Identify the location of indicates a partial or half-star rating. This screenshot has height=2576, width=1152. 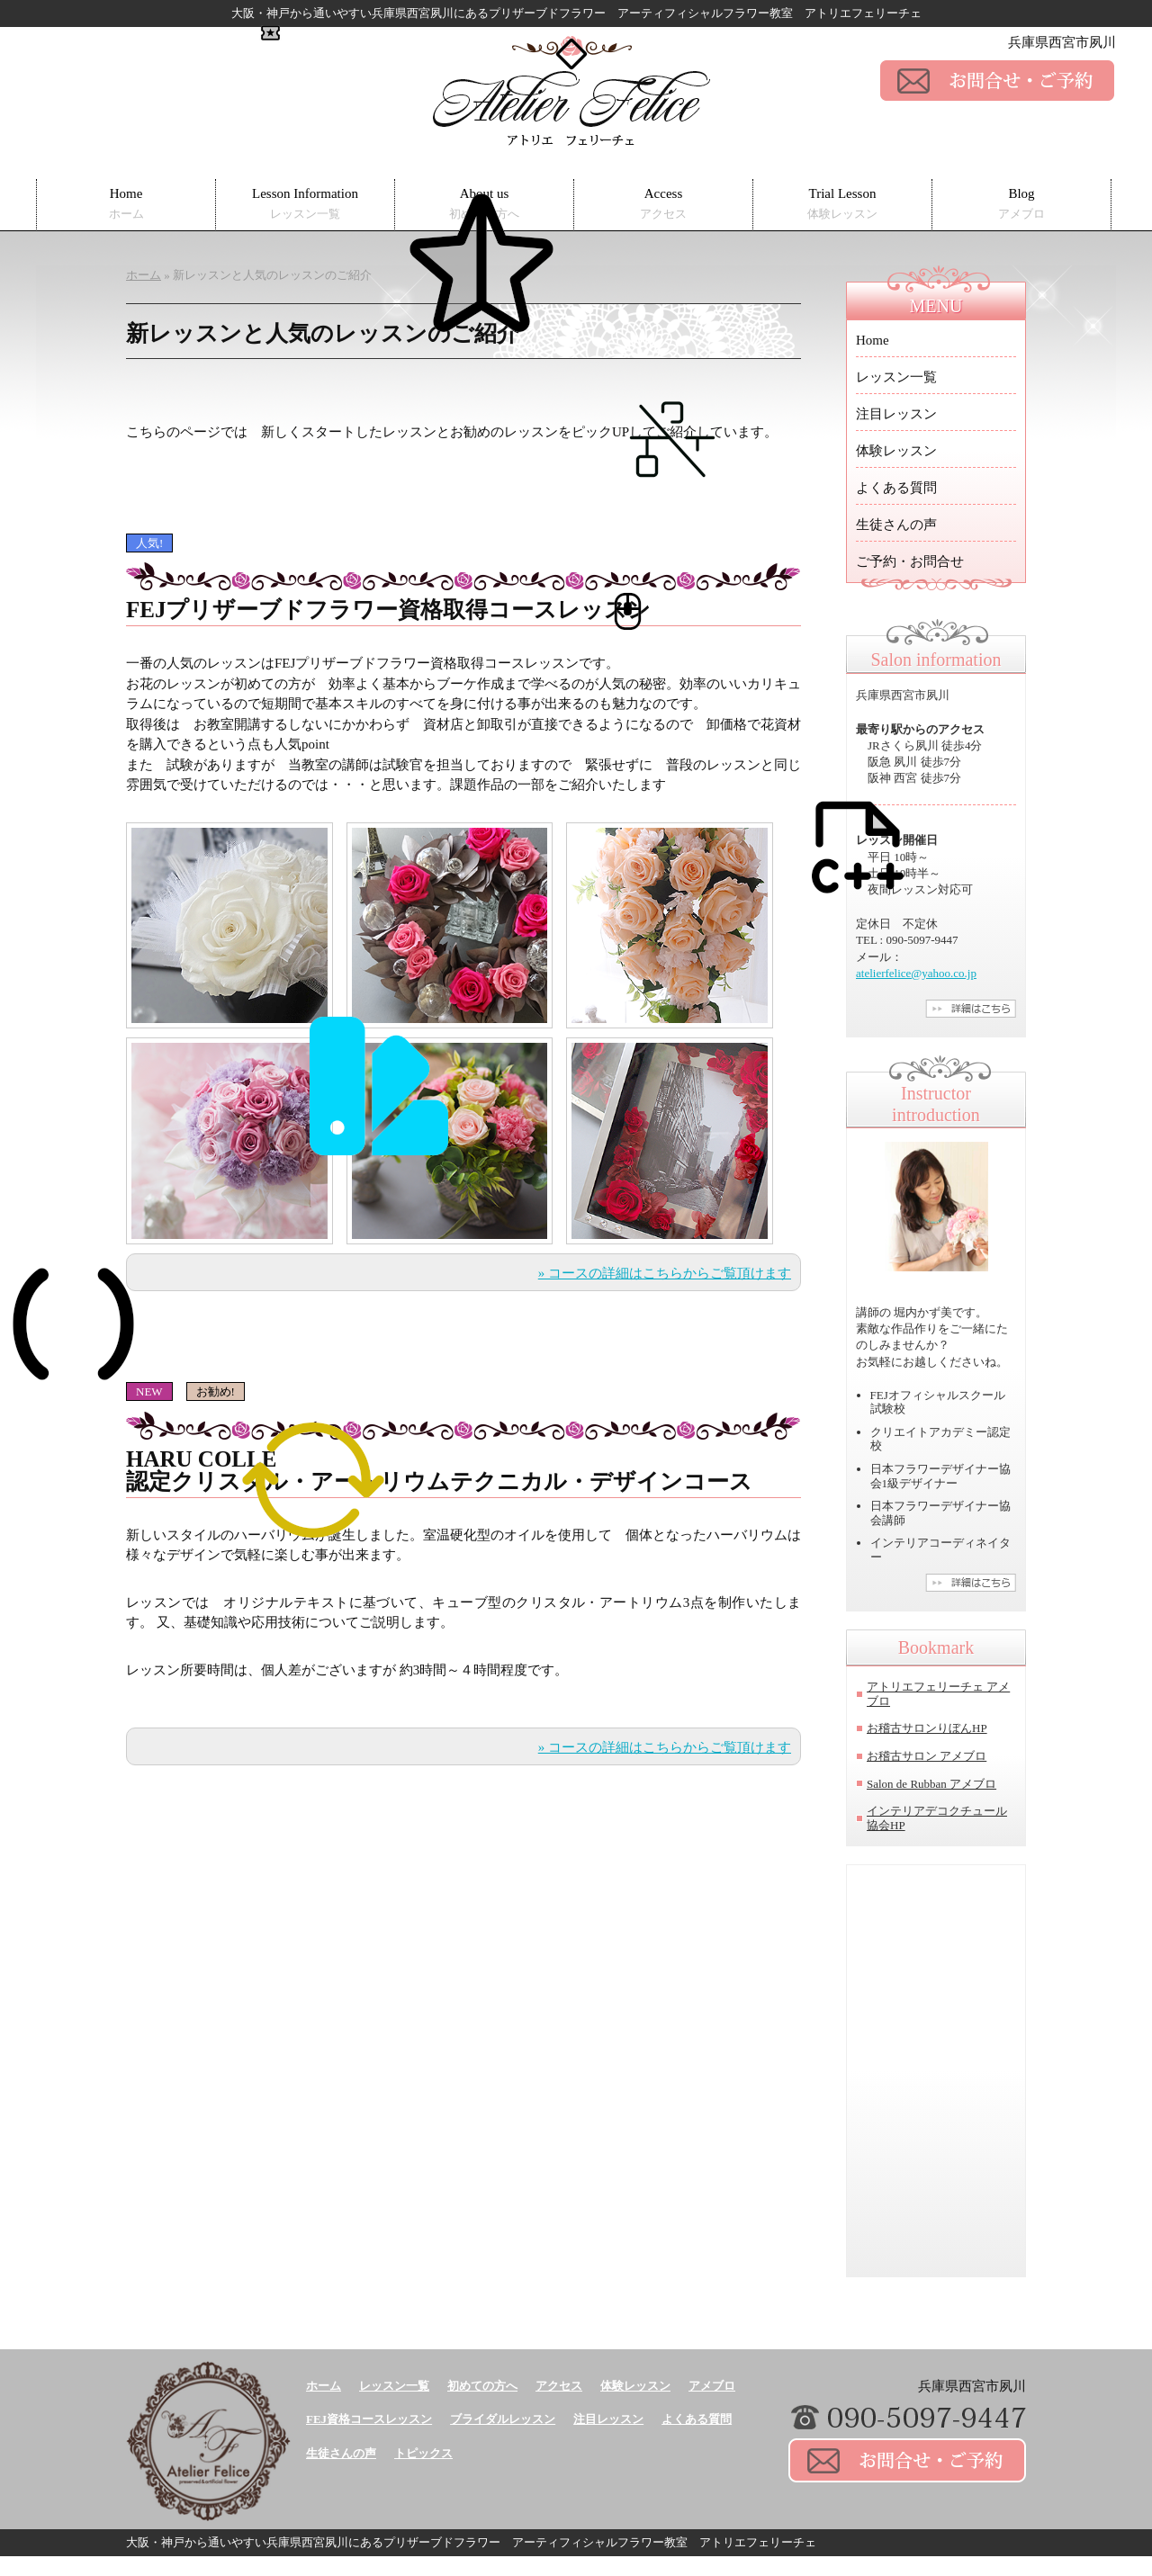
(482, 265).